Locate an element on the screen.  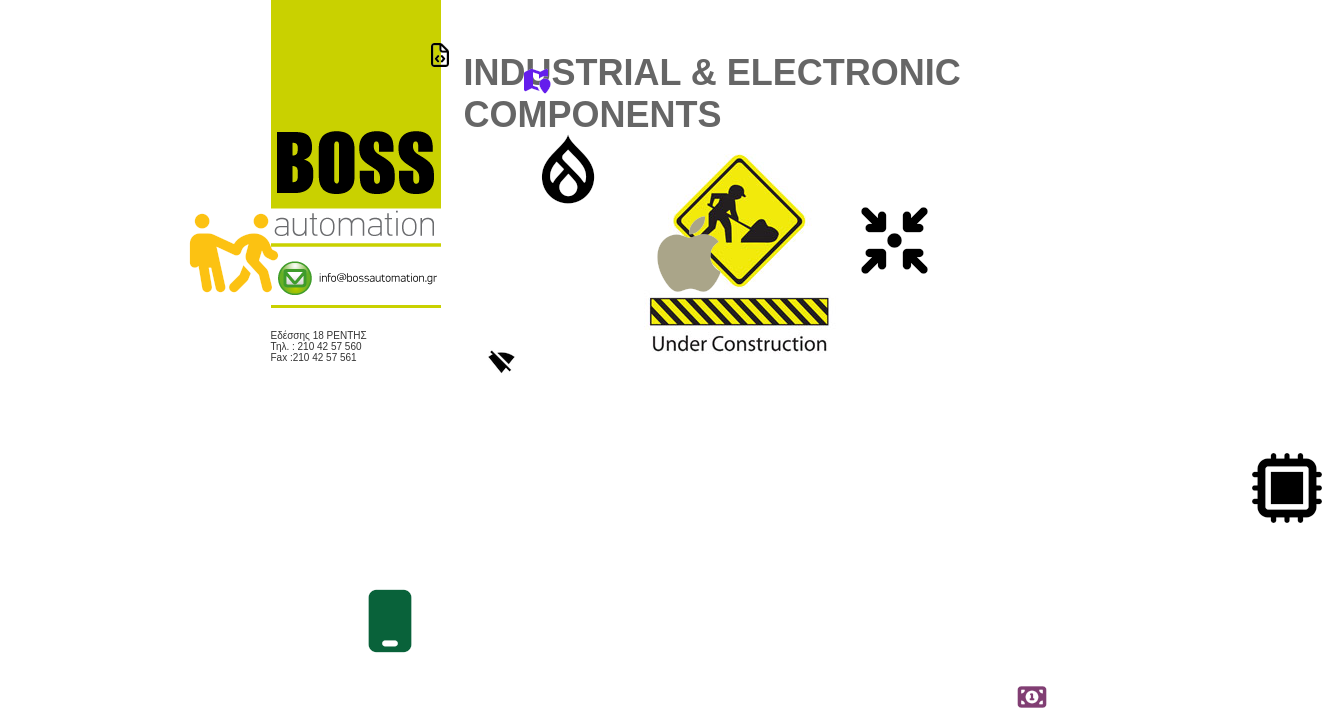
view payment or billing details is located at coordinates (1032, 697).